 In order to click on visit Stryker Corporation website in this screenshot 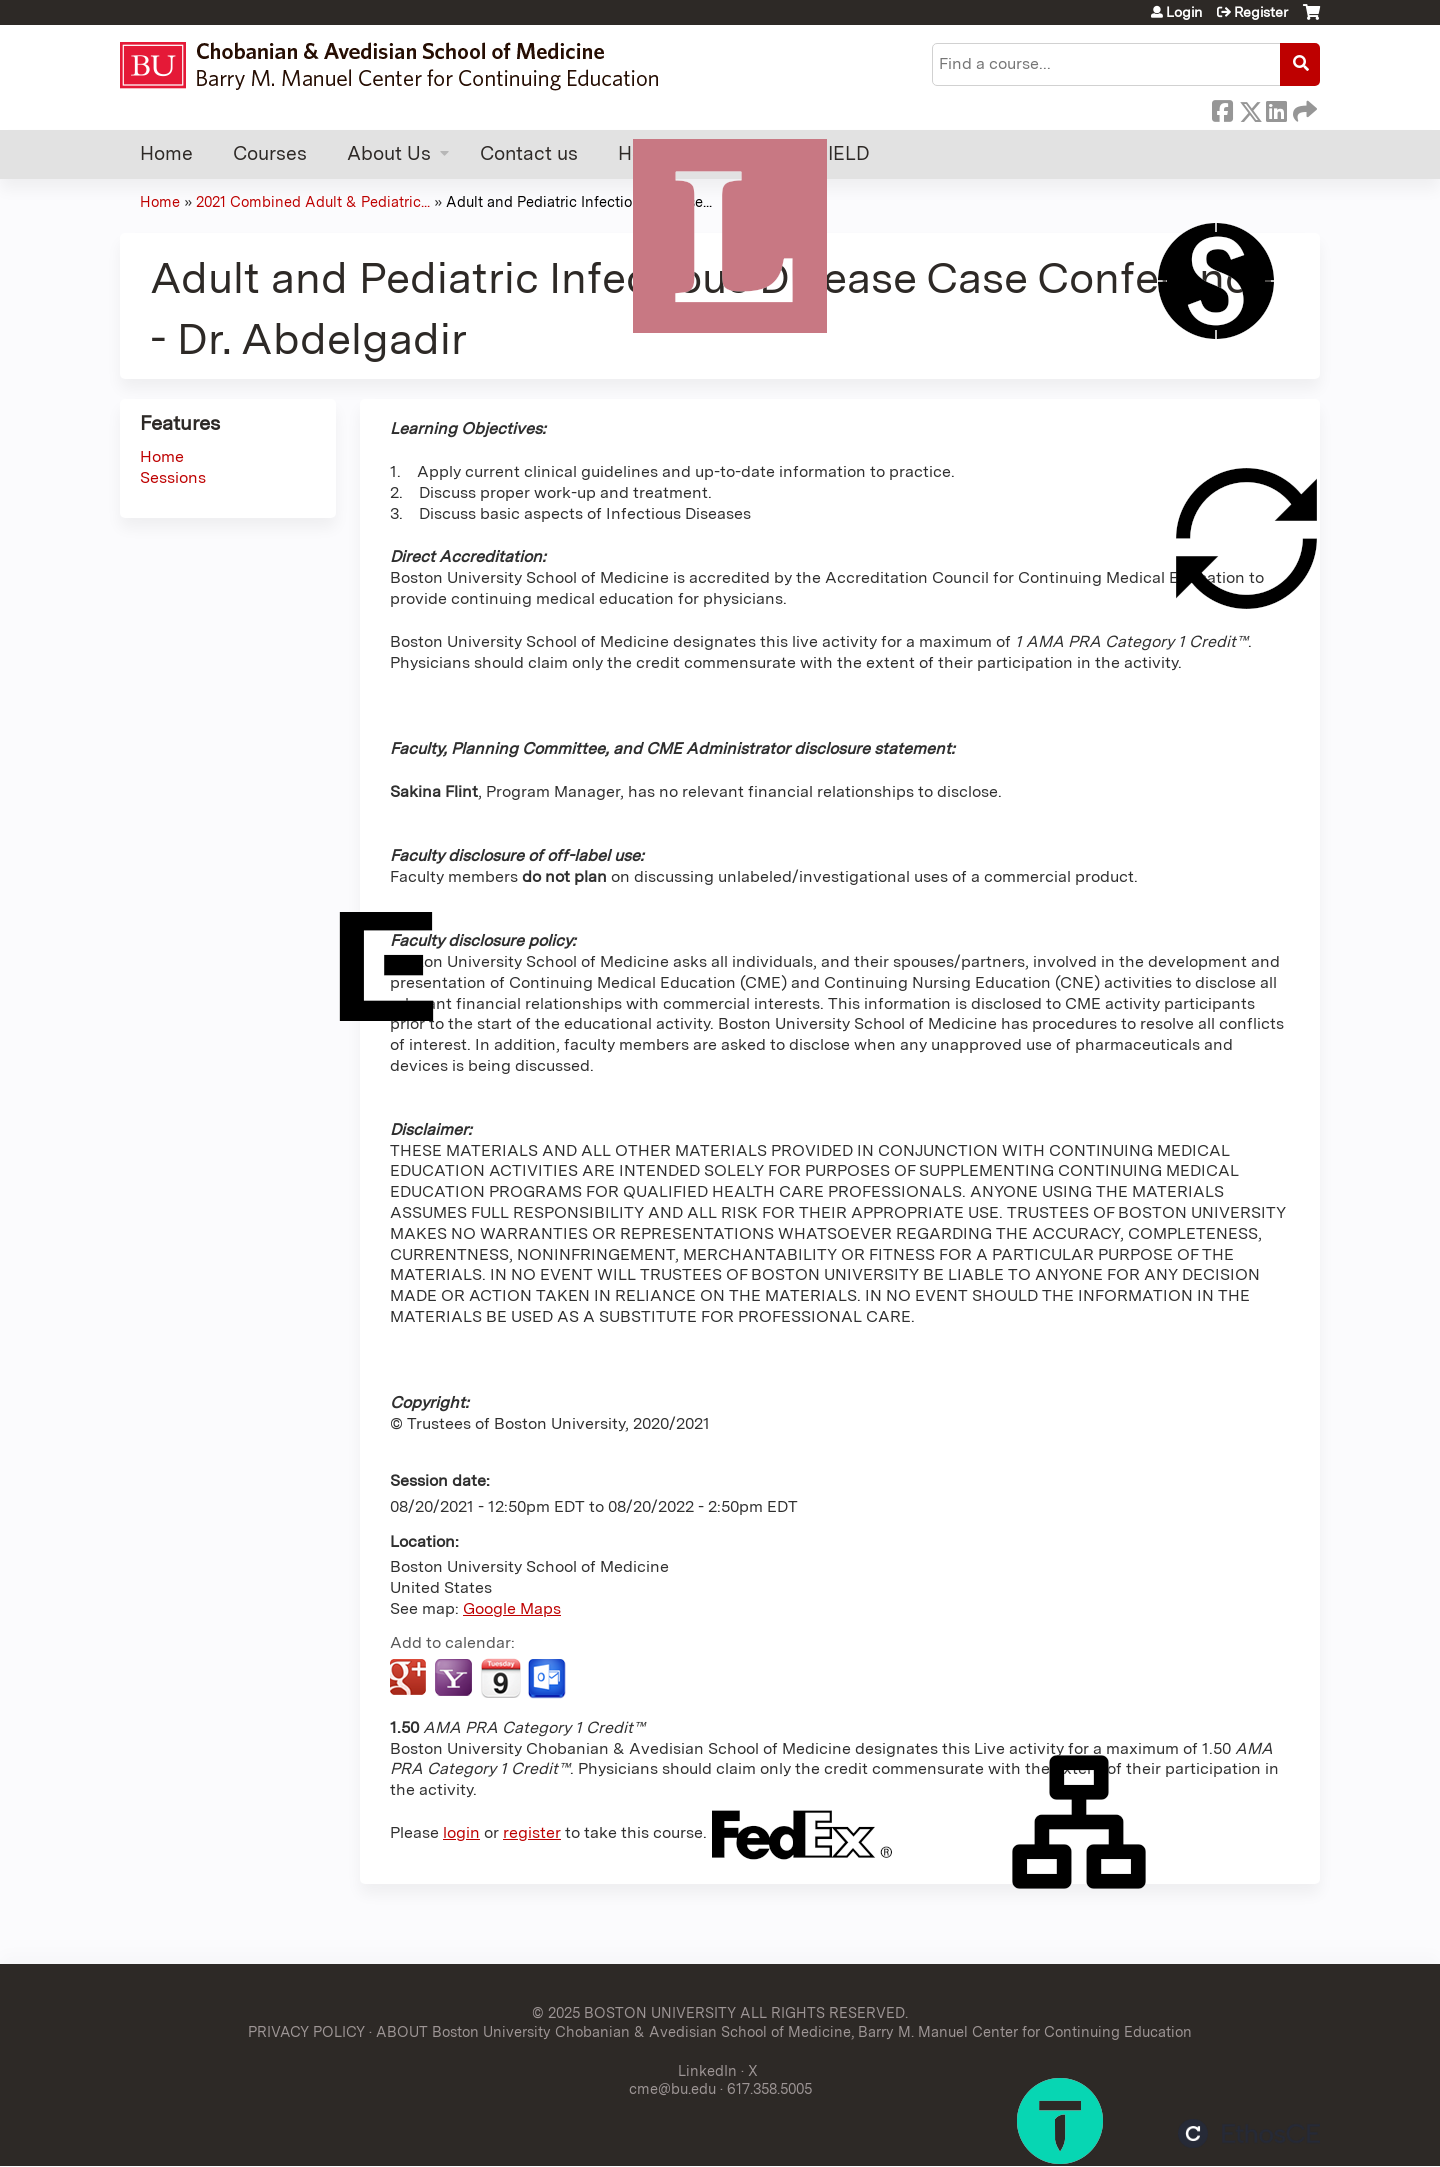, I will do `click(1216, 281)`.